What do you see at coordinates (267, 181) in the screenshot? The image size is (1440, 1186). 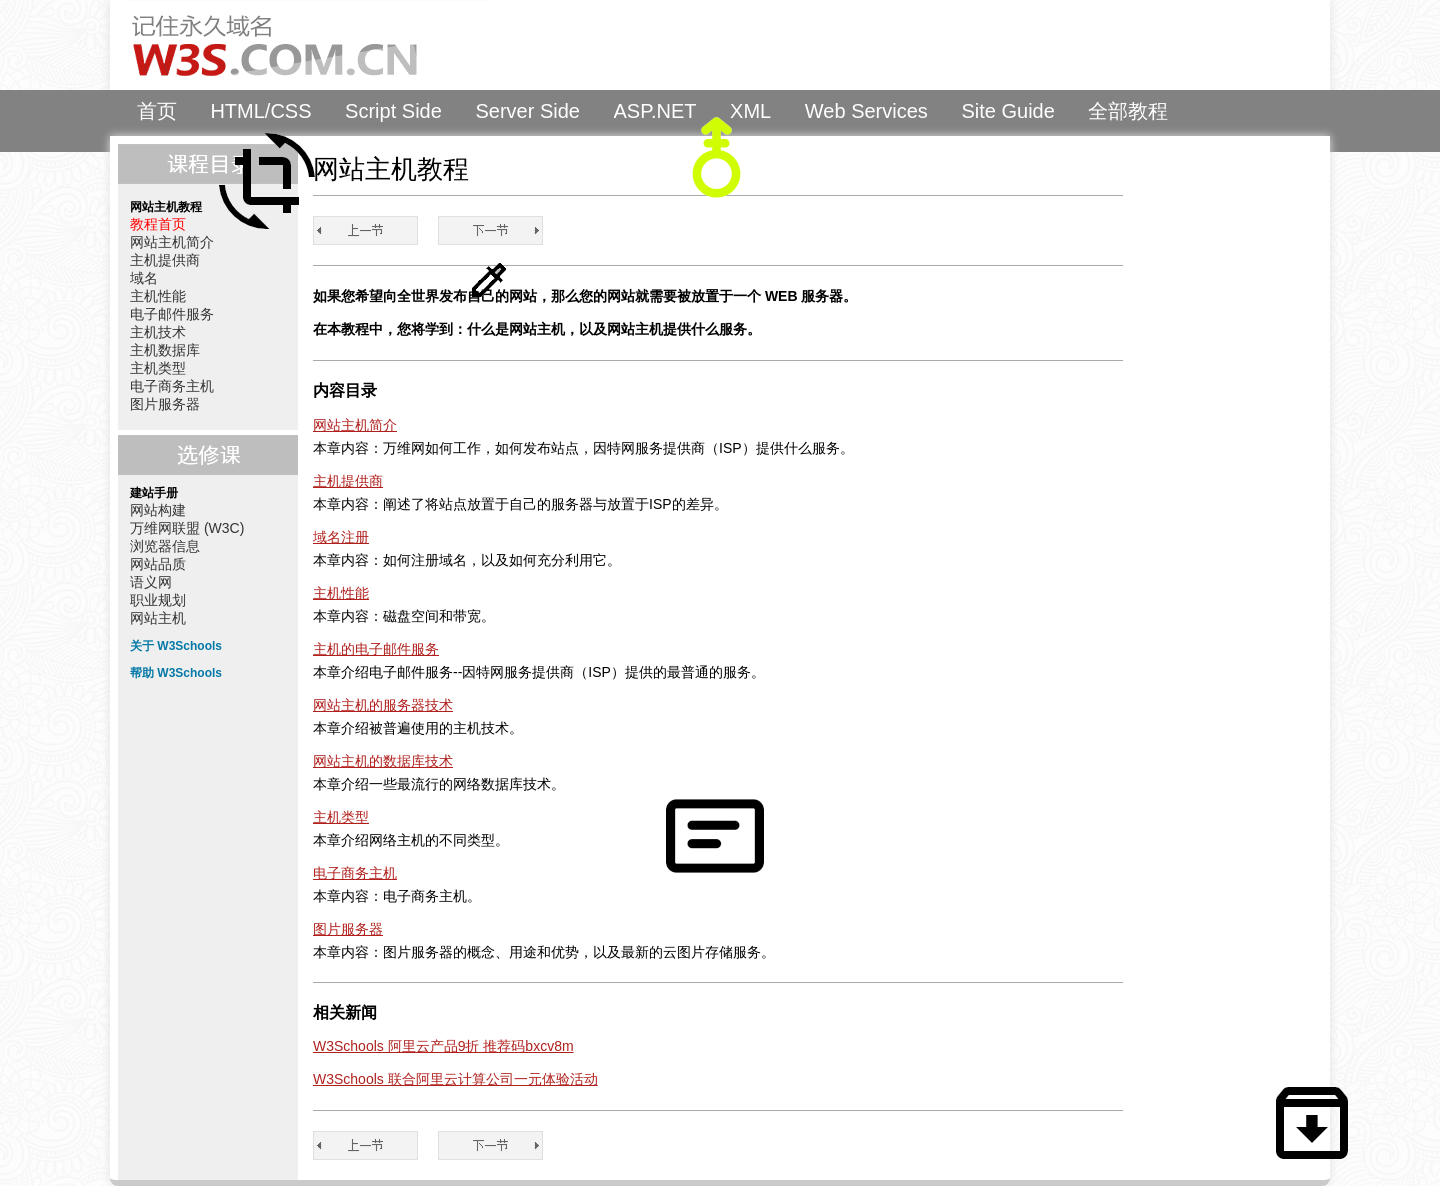 I see `rotate and crop an image` at bounding box center [267, 181].